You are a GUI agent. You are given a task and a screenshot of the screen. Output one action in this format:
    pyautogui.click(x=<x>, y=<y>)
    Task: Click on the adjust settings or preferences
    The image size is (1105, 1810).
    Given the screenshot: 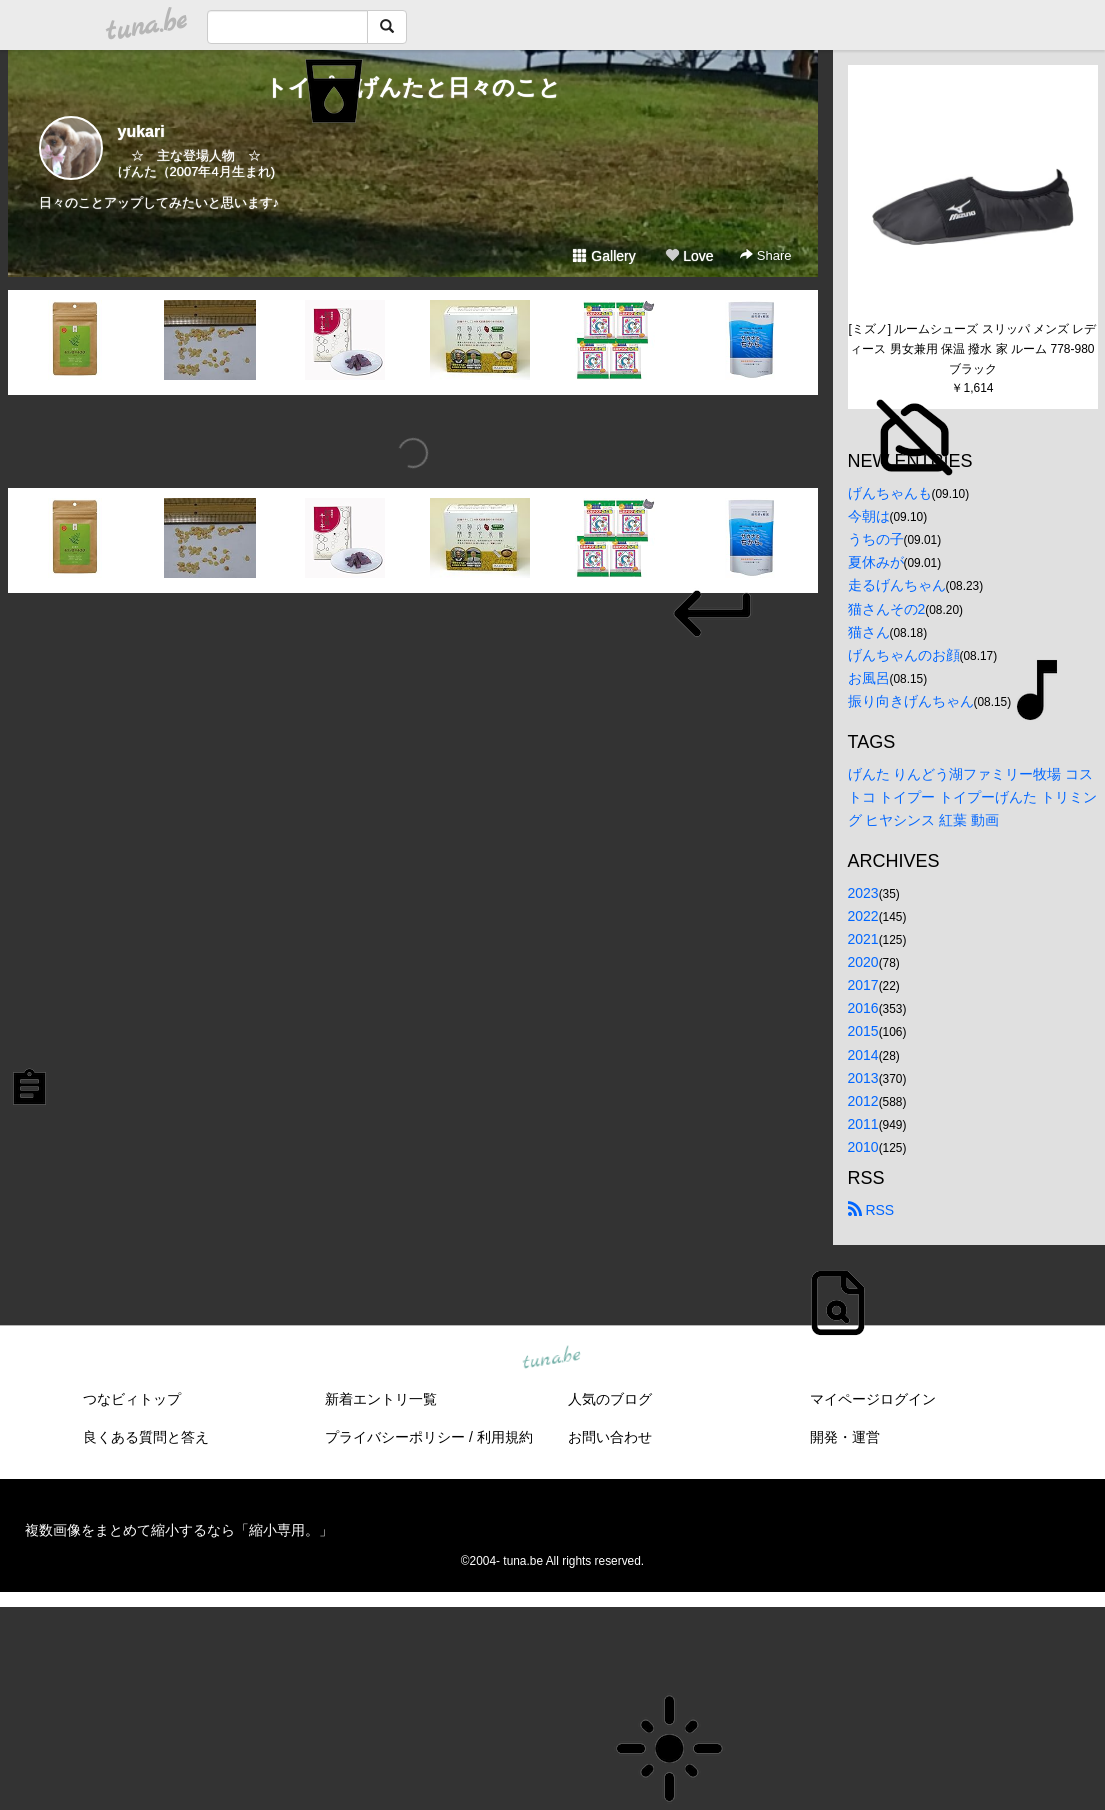 What is the action you would take?
    pyautogui.click(x=604, y=1546)
    